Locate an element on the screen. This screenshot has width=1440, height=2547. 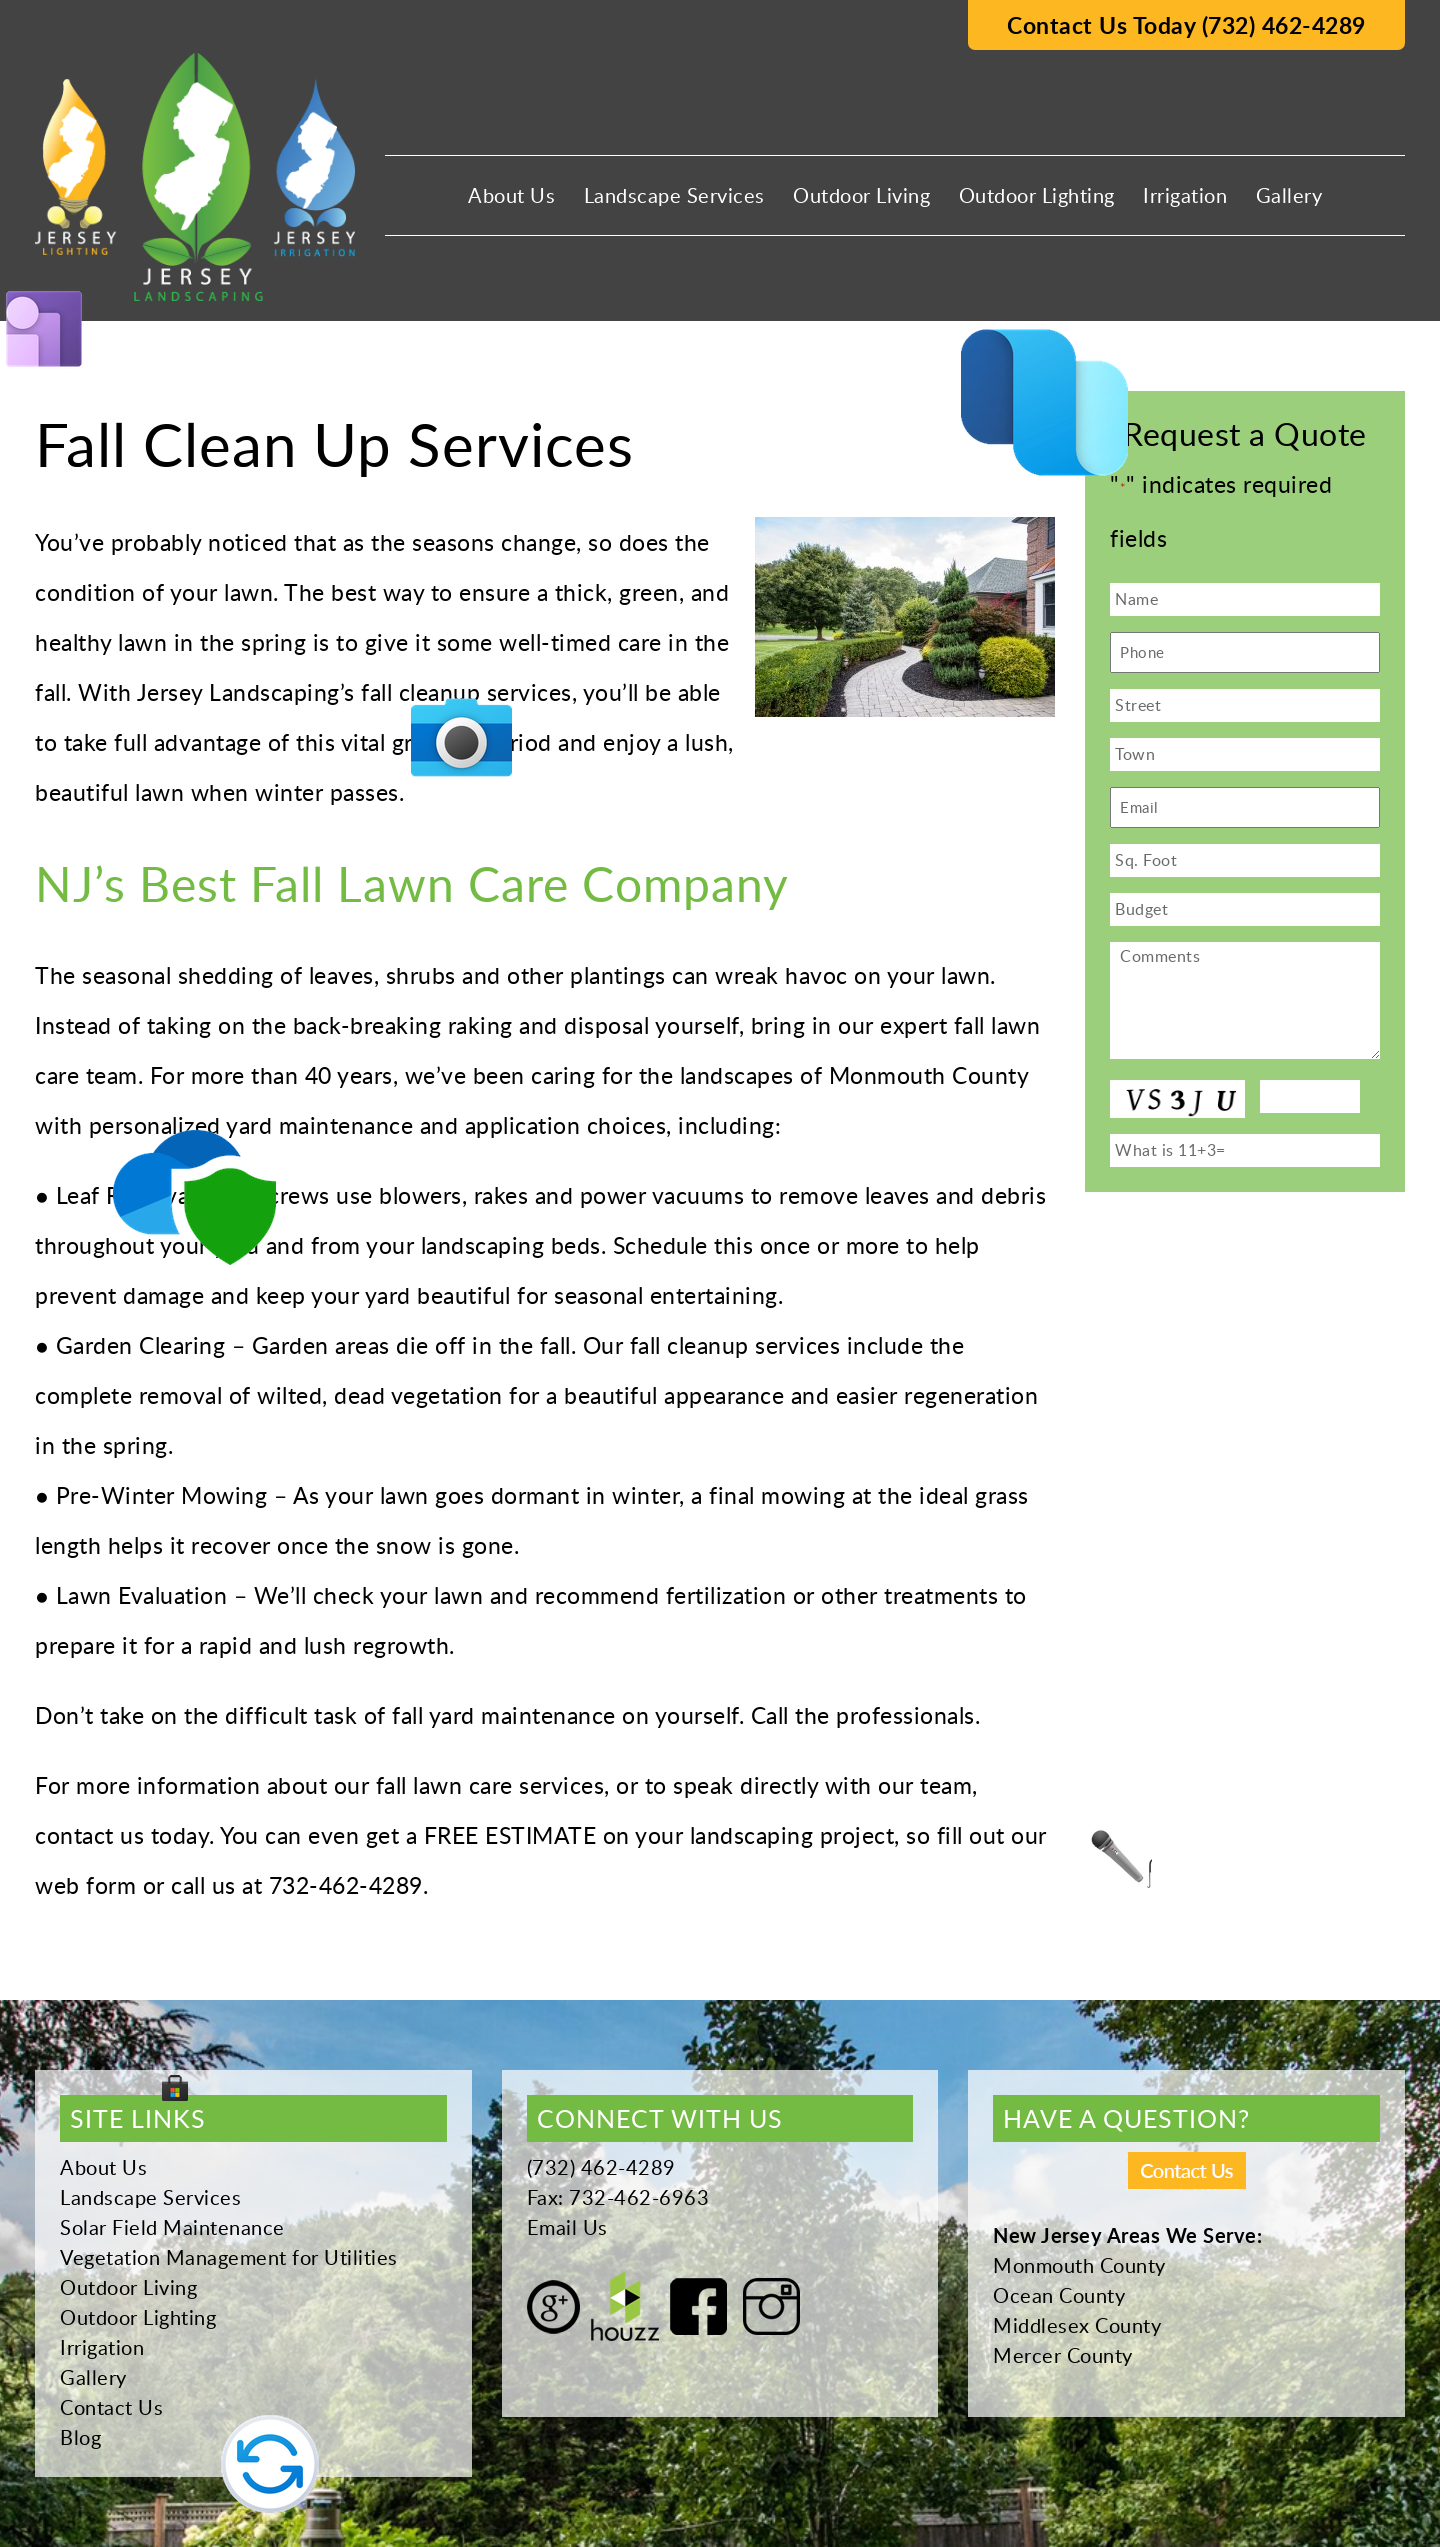
open the Microsoft Store app is located at coordinates (175, 2088).